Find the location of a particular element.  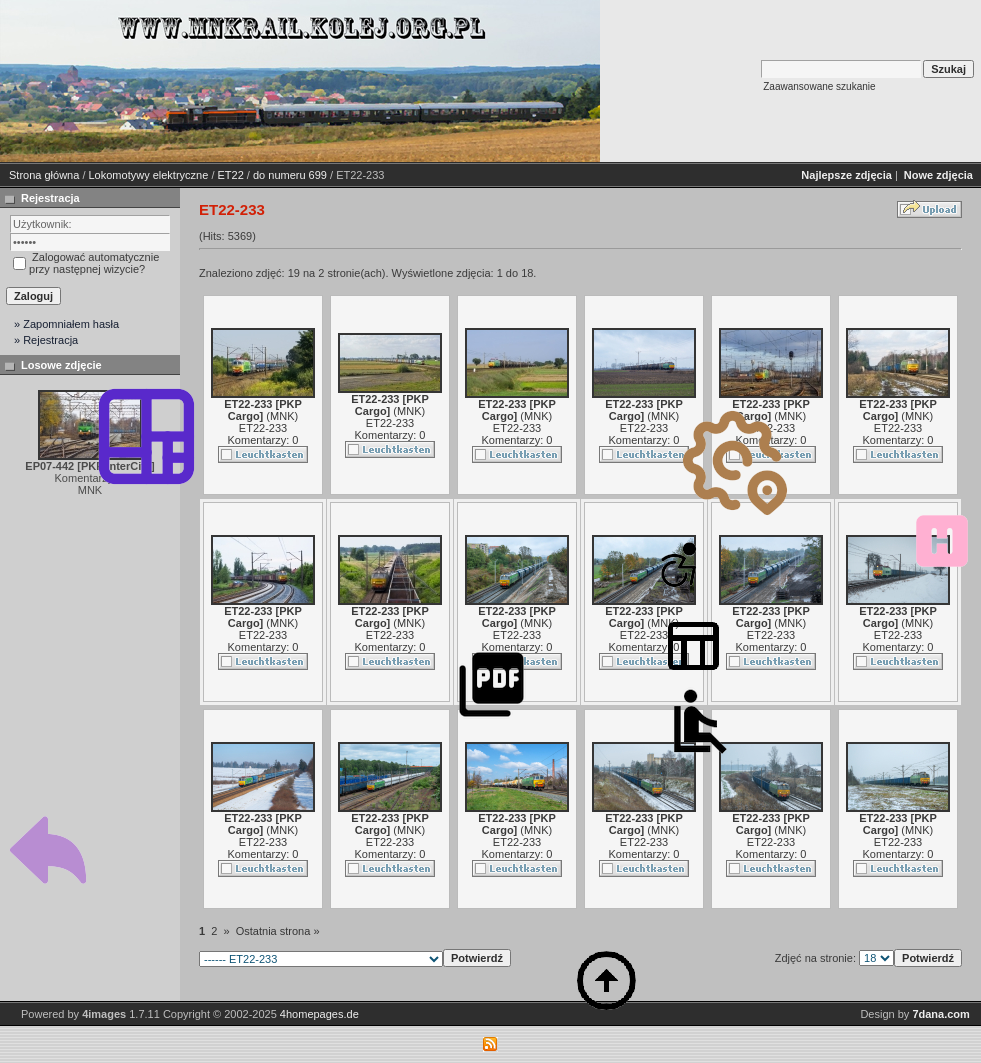

indicates standard seat recline position is located at coordinates (700, 722).